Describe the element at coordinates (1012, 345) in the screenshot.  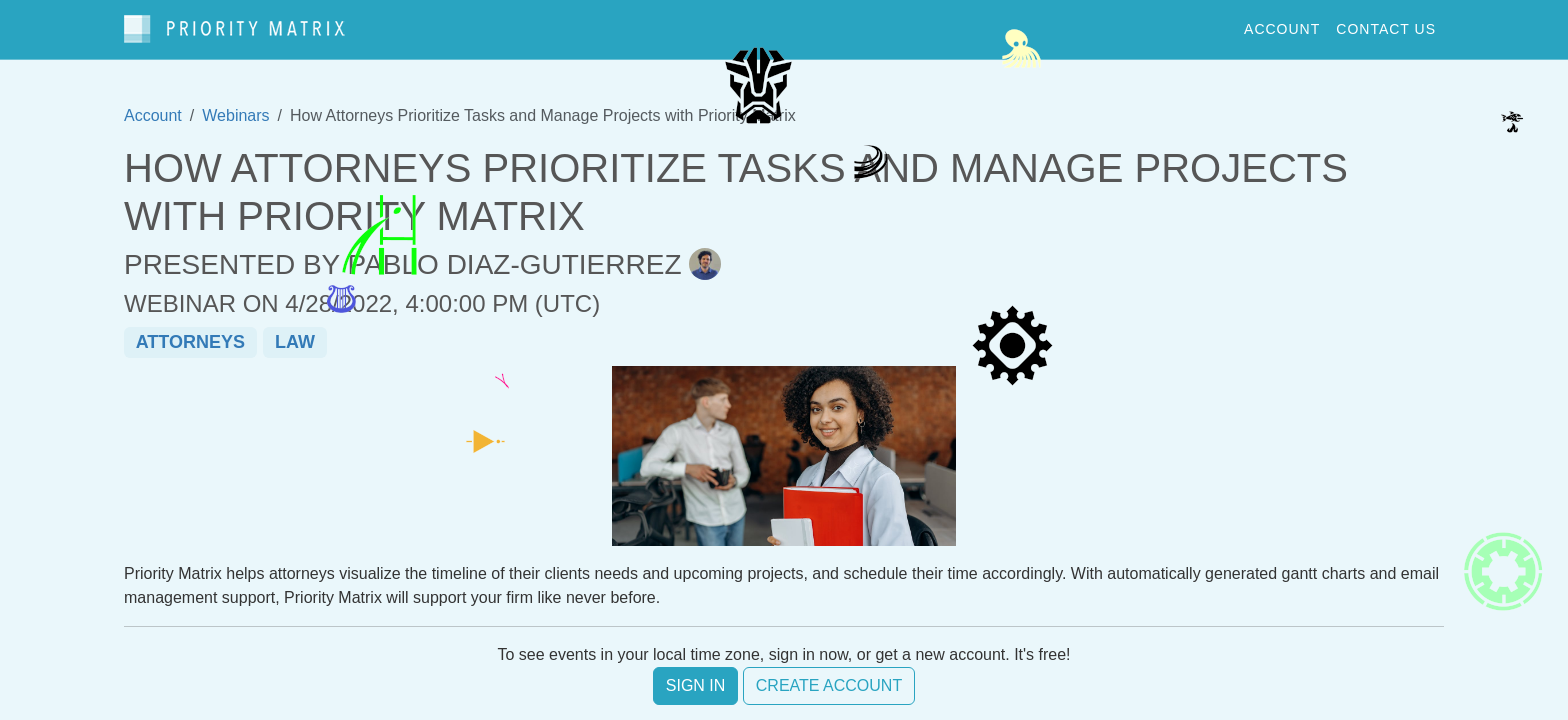
I see `access game settings or configuration options` at that location.